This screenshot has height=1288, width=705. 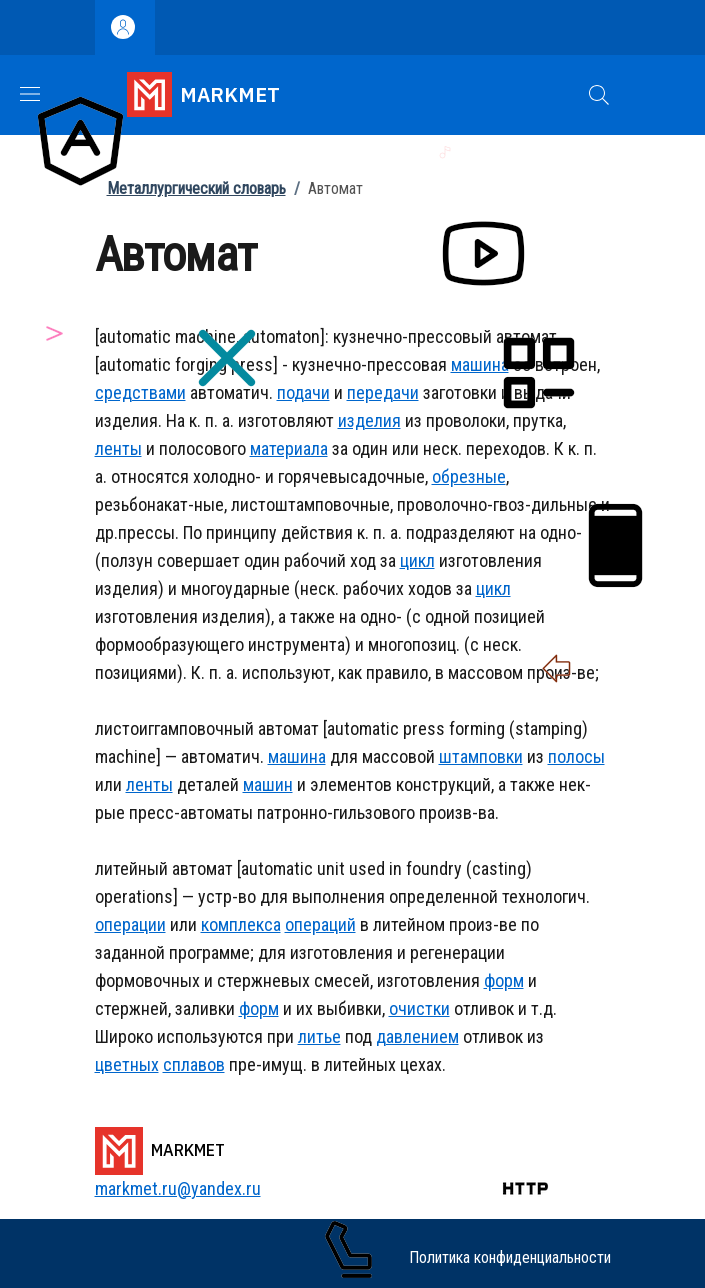 I want to click on remove a category from the list, so click(x=539, y=373).